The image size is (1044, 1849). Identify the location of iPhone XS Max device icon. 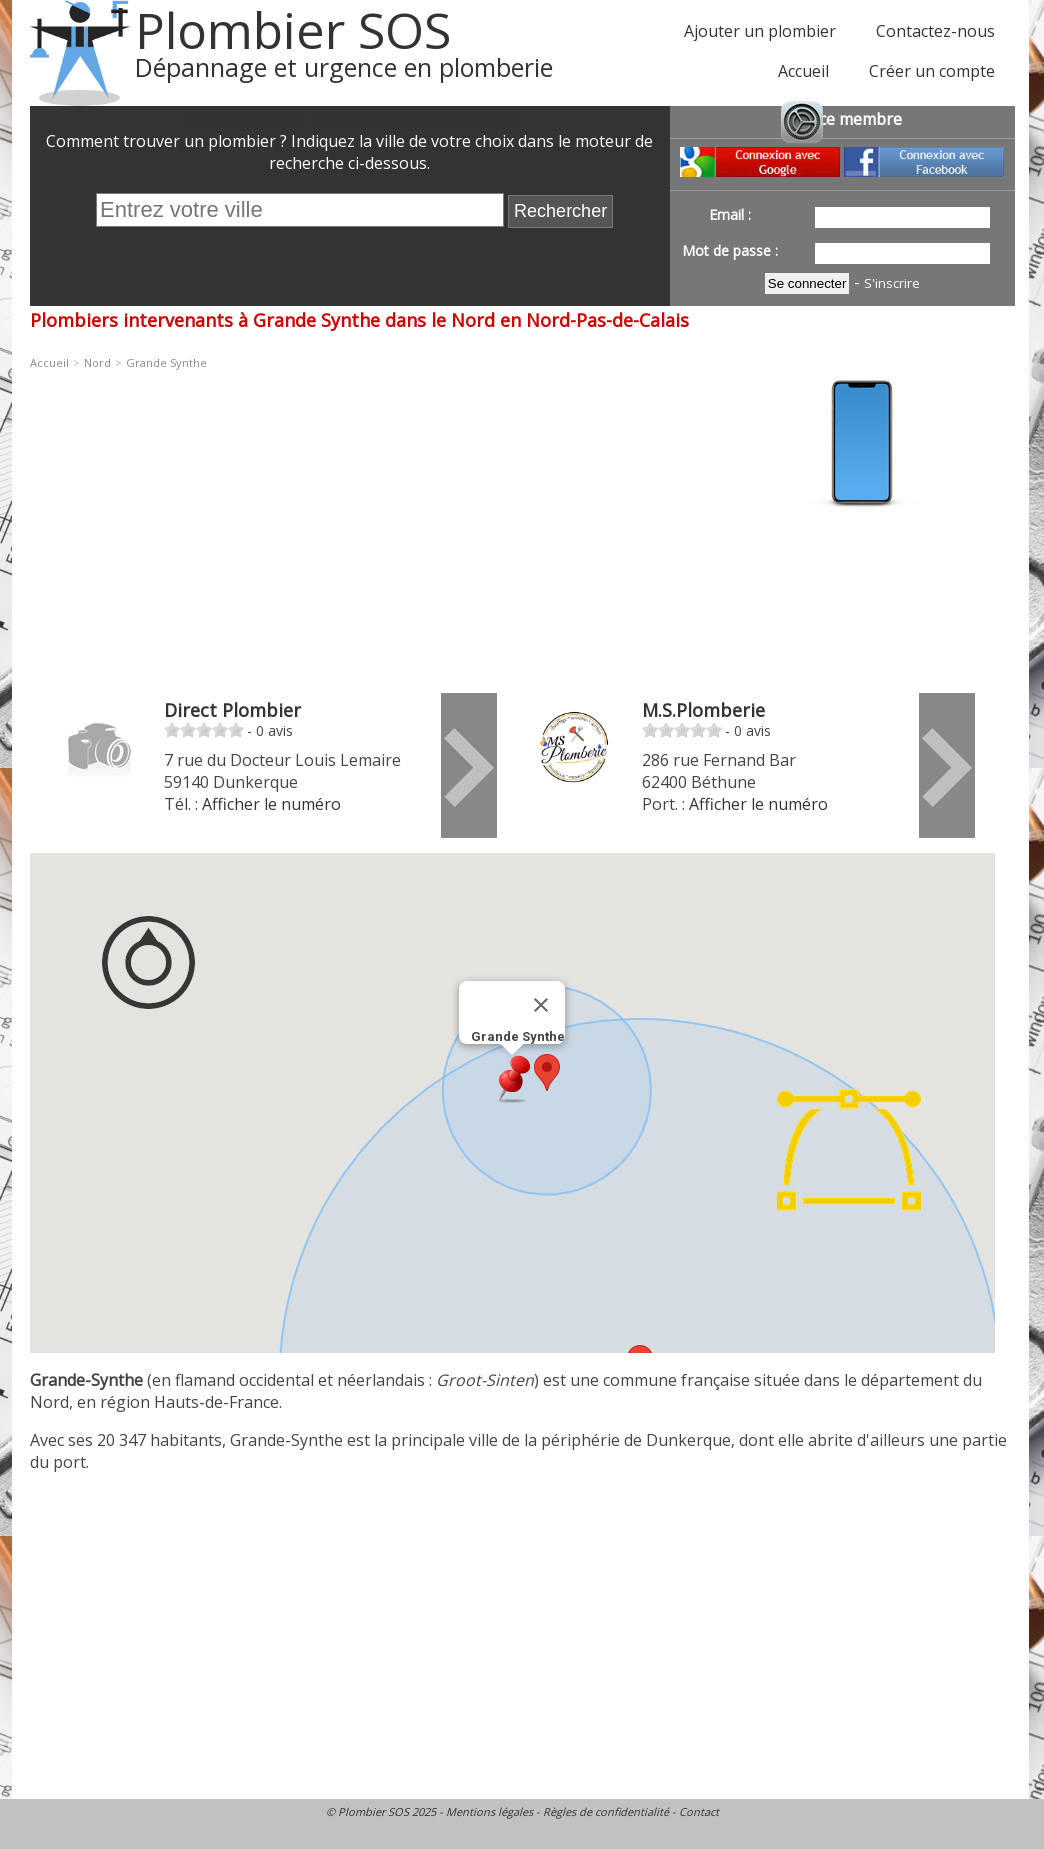
(862, 444).